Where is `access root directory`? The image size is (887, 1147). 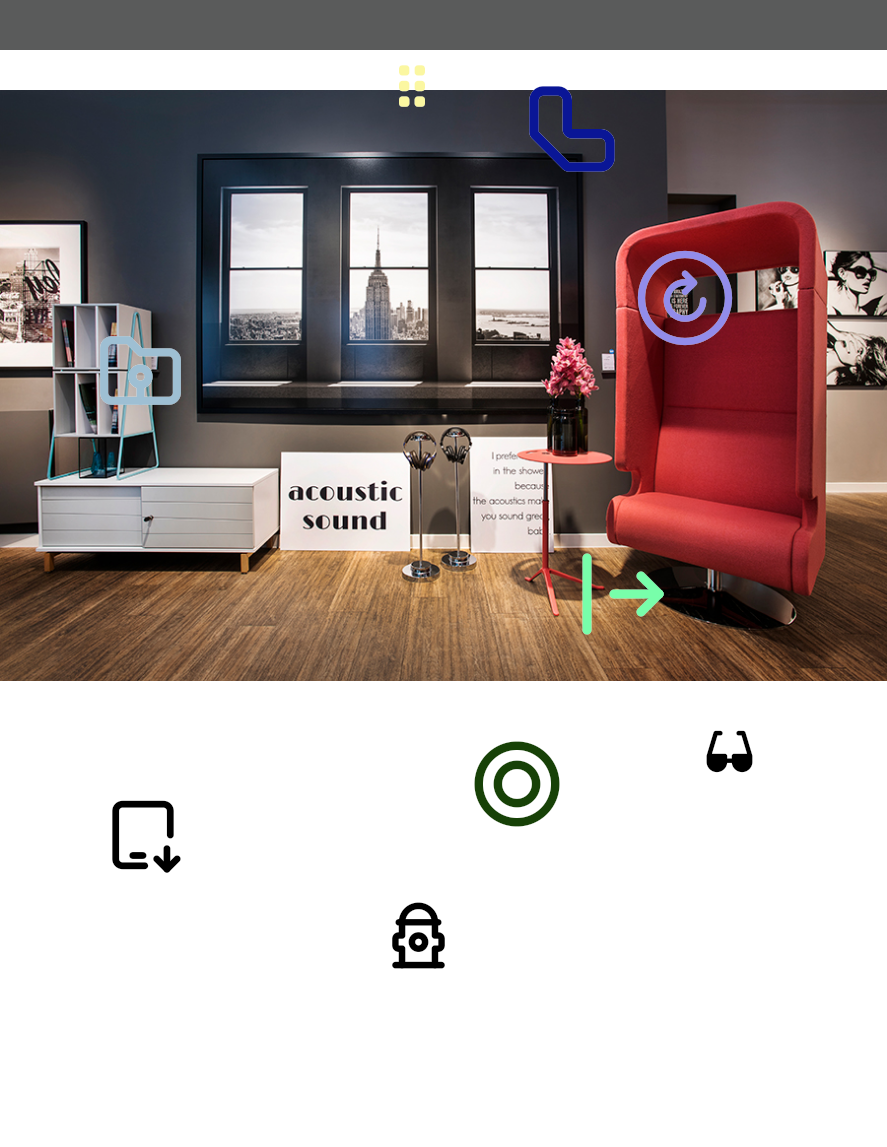 access root directory is located at coordinates (140, 372).